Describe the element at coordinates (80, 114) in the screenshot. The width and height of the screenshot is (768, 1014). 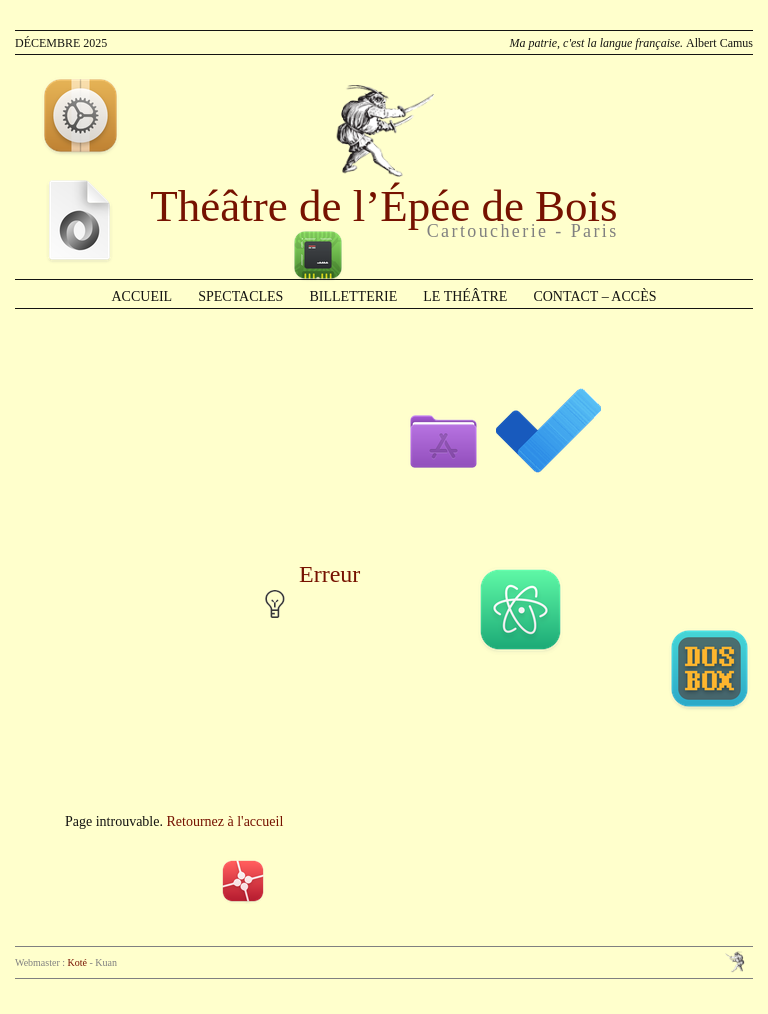
I see `executable application file` at that location.